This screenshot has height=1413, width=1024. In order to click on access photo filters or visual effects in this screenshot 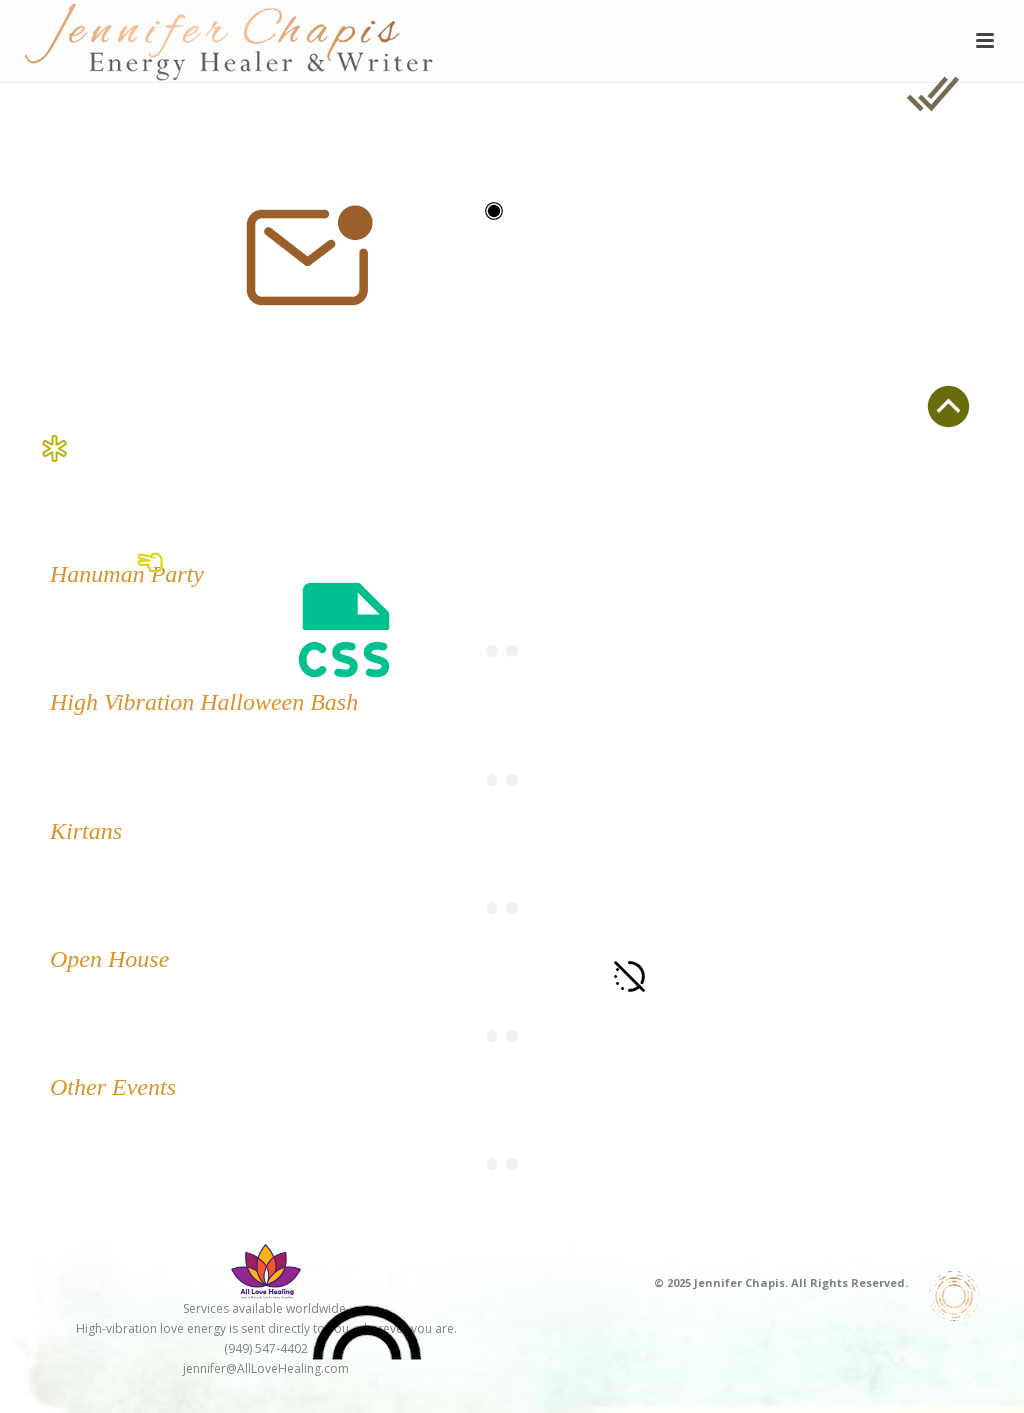, I will do `click(367, 1335)`.